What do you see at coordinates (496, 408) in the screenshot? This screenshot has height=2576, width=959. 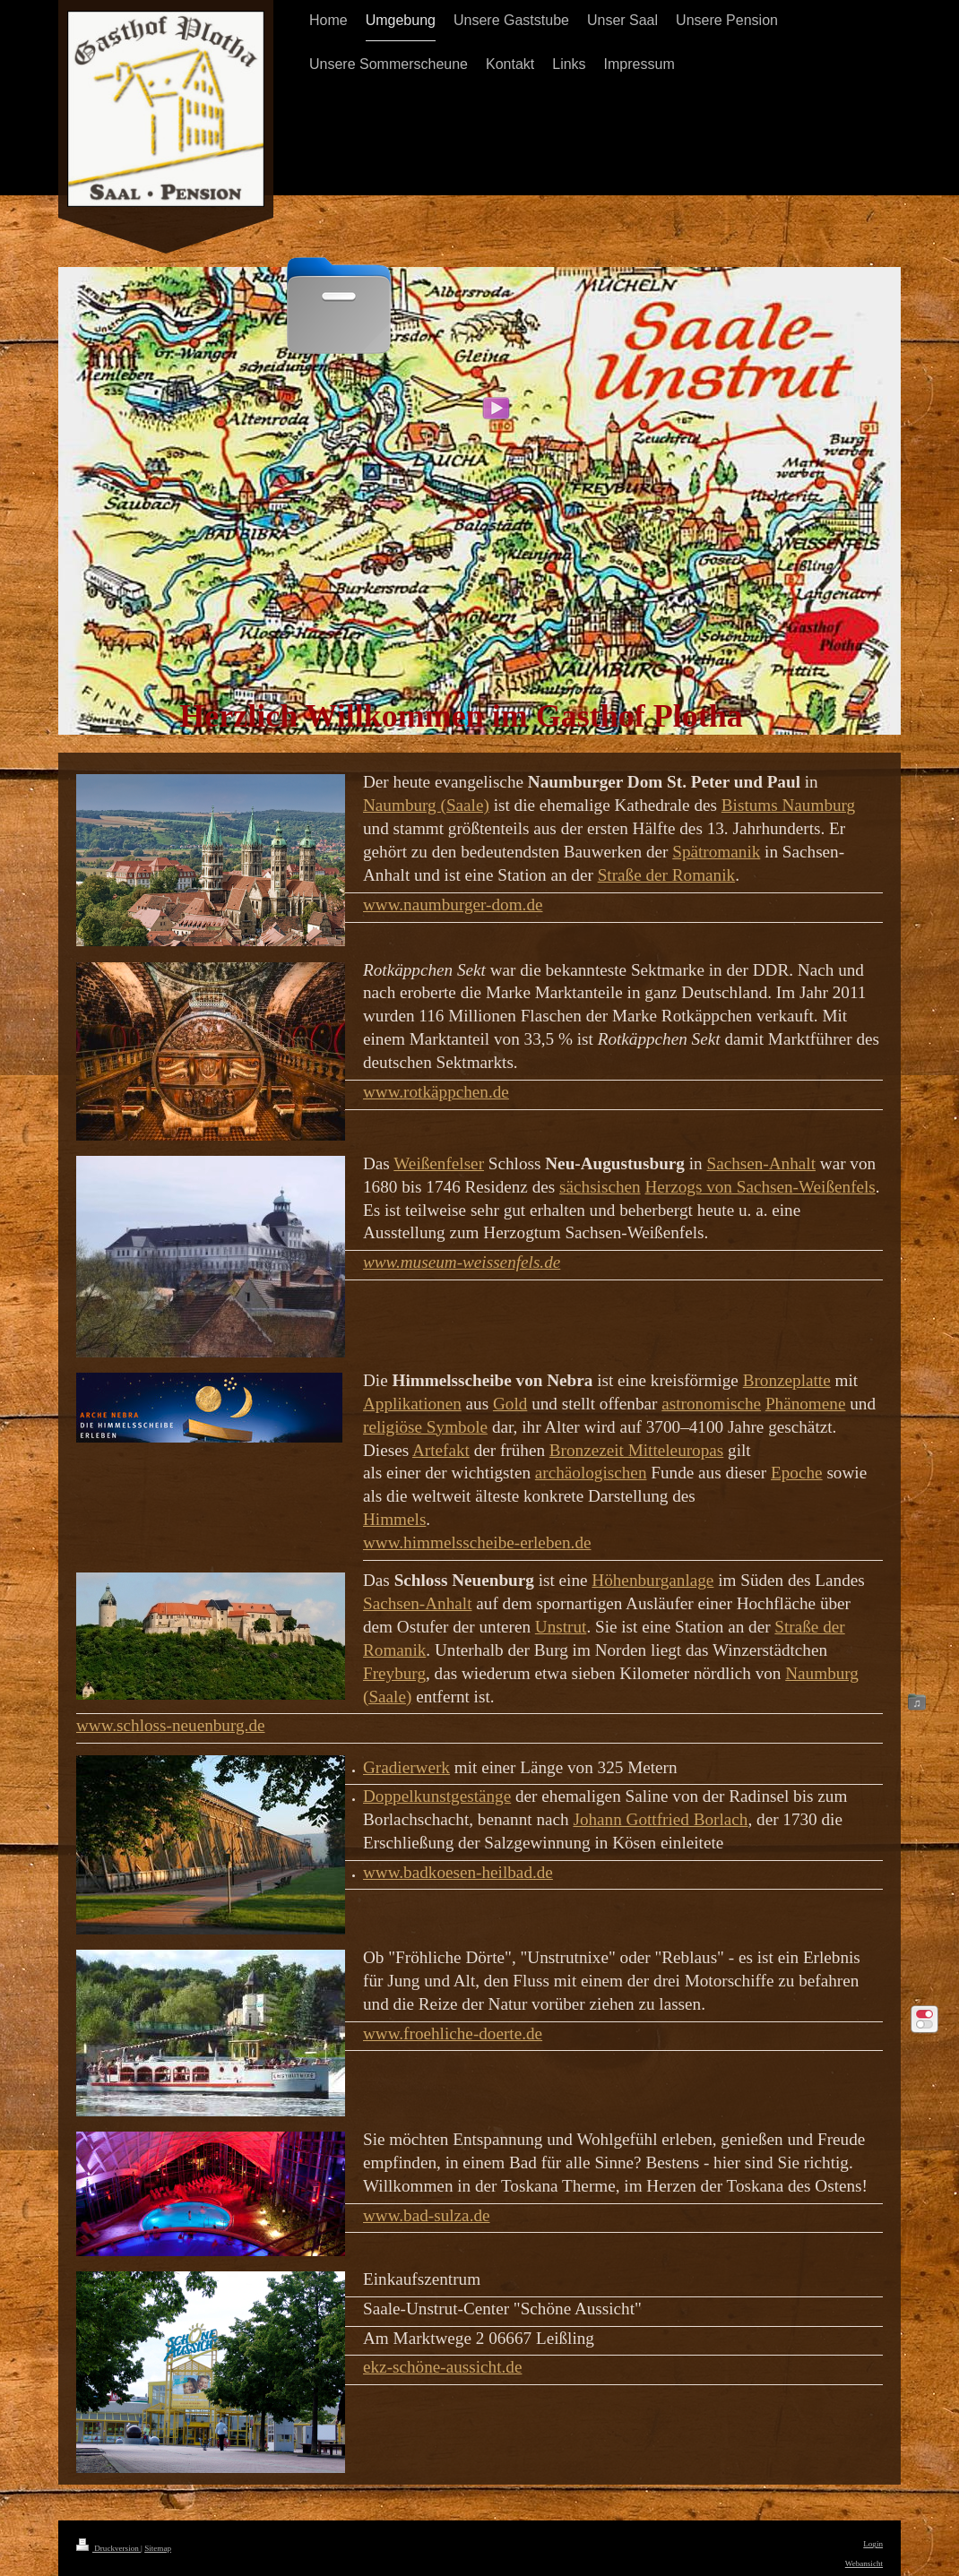 I see `open totem video player` at bounding box center [496, 408].